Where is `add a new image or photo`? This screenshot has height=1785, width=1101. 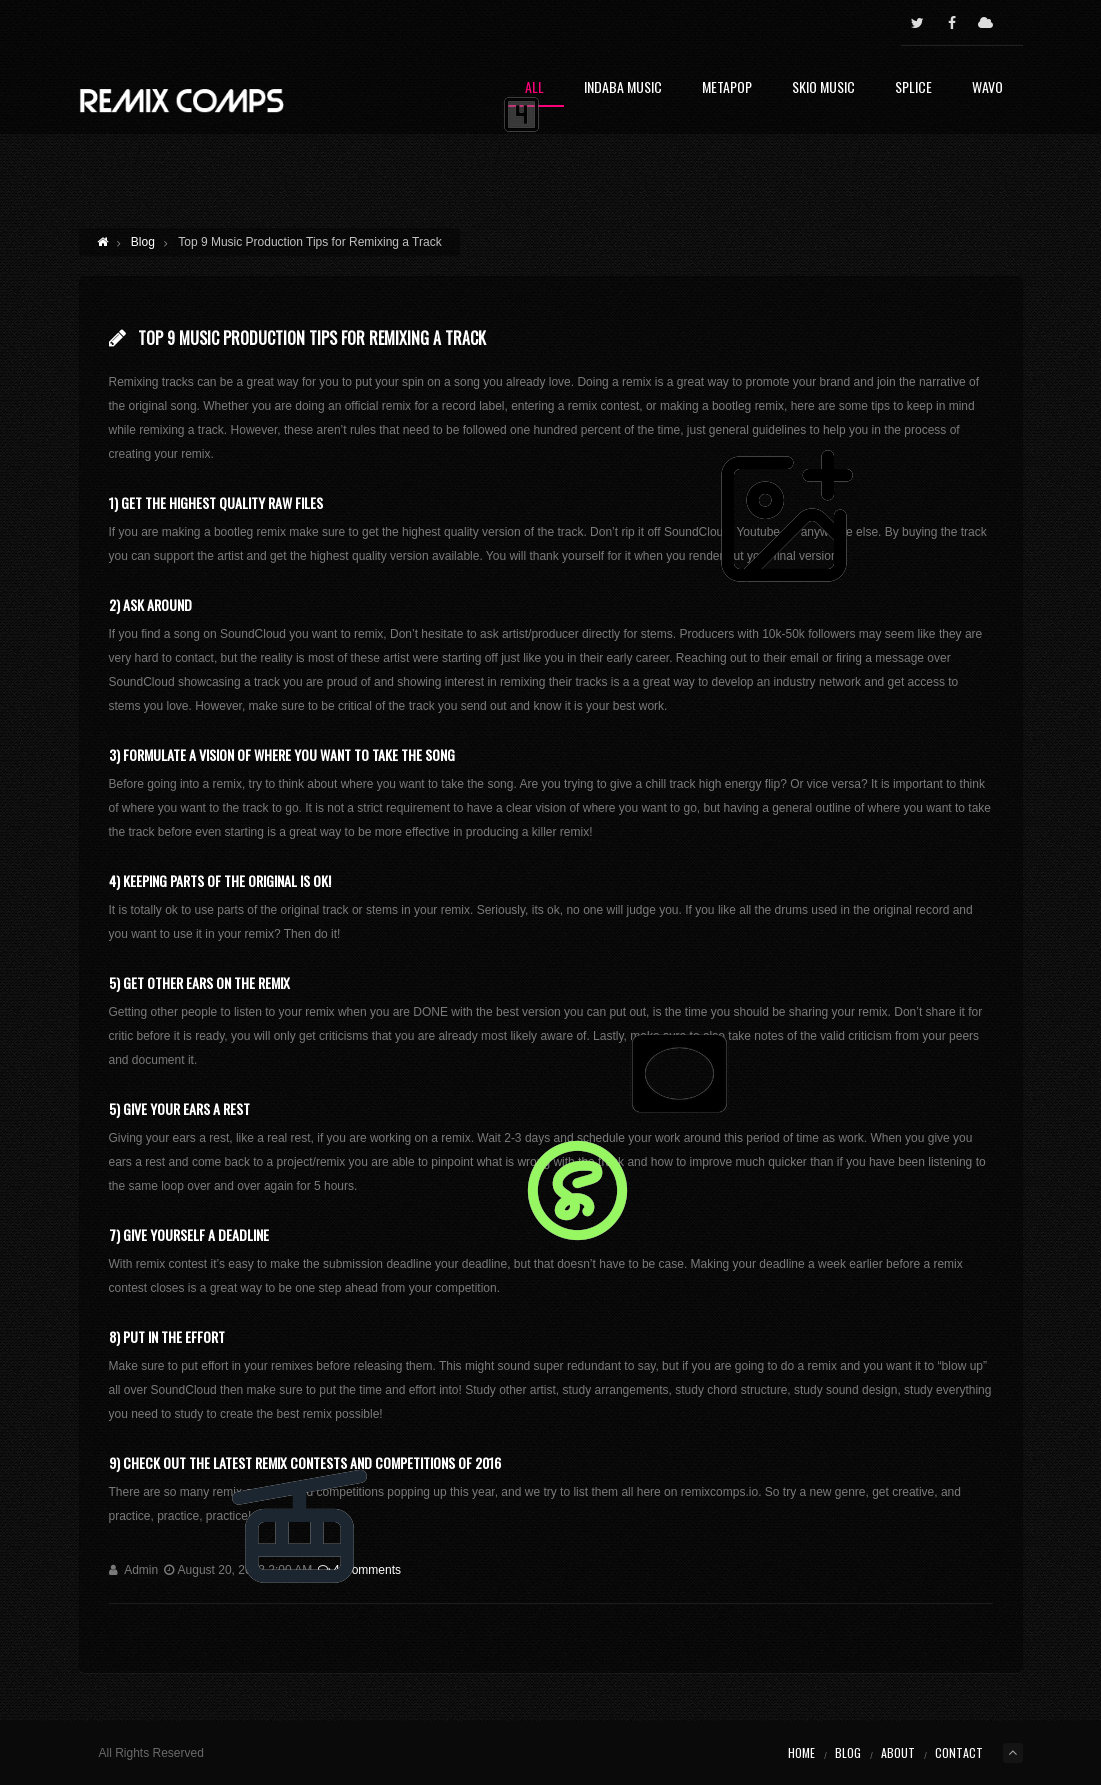 add a new image or photo is located at coordinates (784, 519).